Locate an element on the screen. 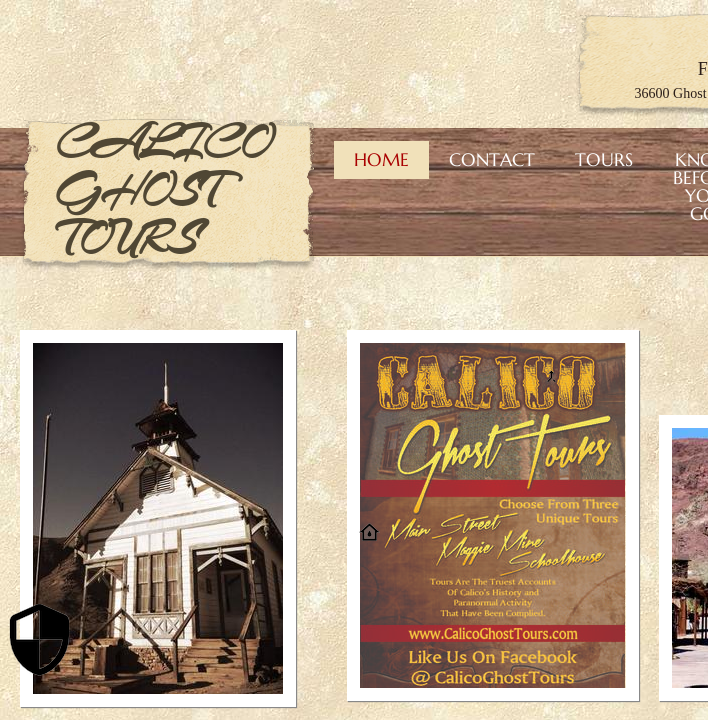 This screenshot has width=708, height=720. report water damage to a property is located at coordinates (369, 532).